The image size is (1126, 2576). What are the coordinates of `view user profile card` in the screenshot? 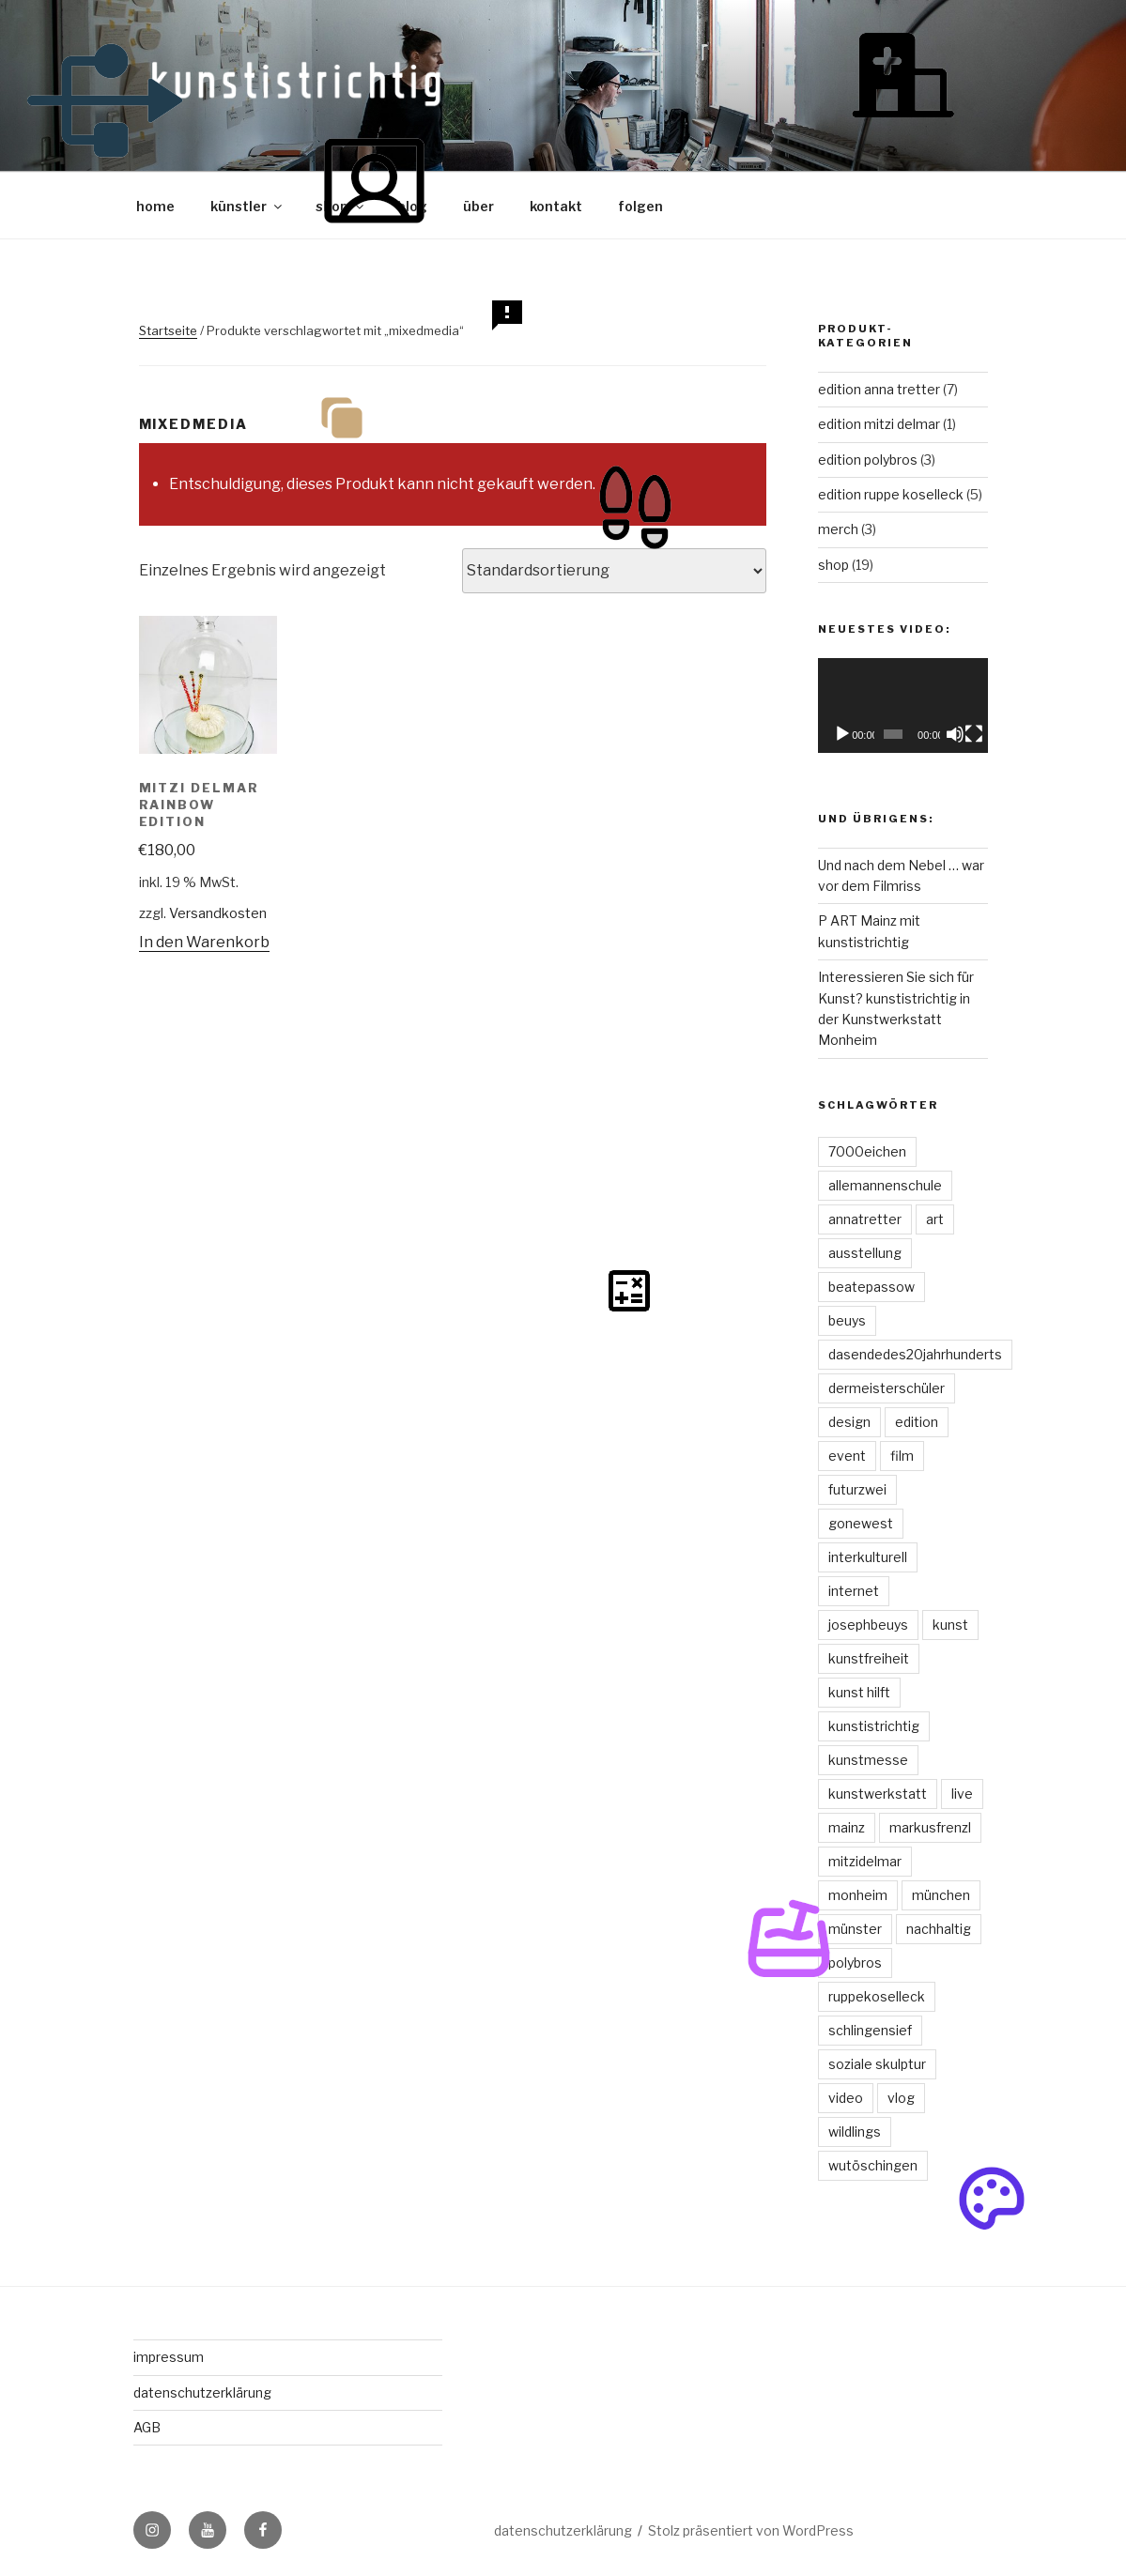 It's located at (374, 180).